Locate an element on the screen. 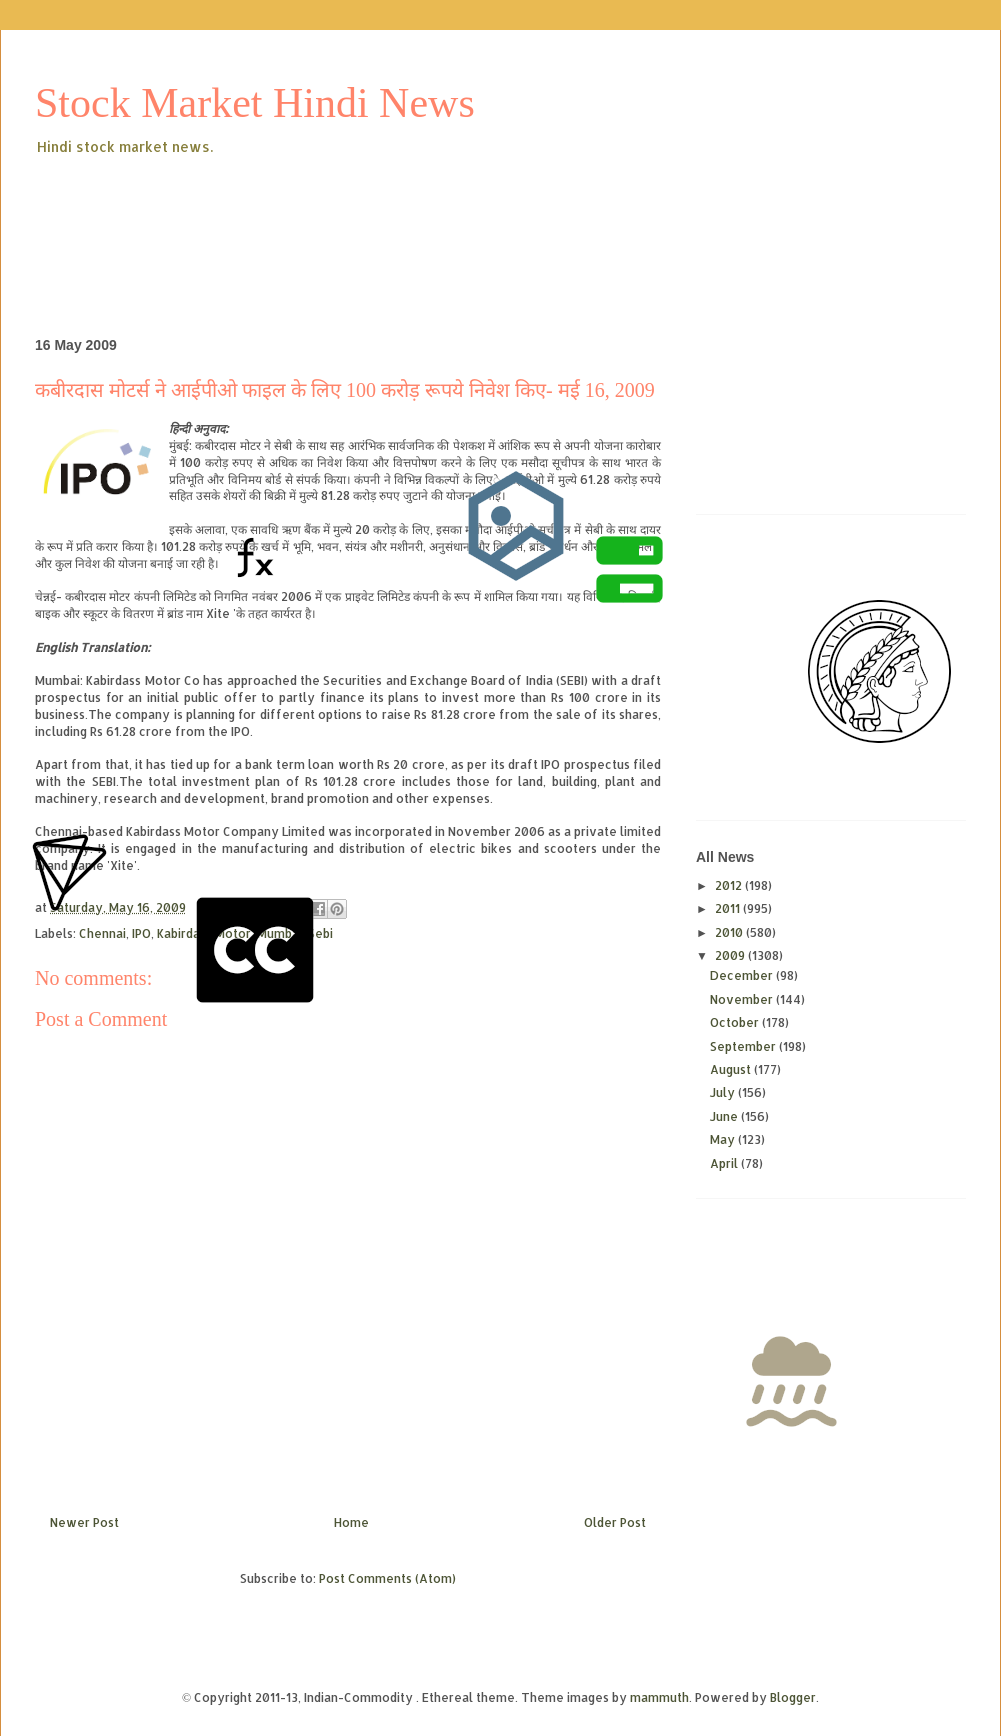  max planck society official logo is located at coordinates (879, 671).